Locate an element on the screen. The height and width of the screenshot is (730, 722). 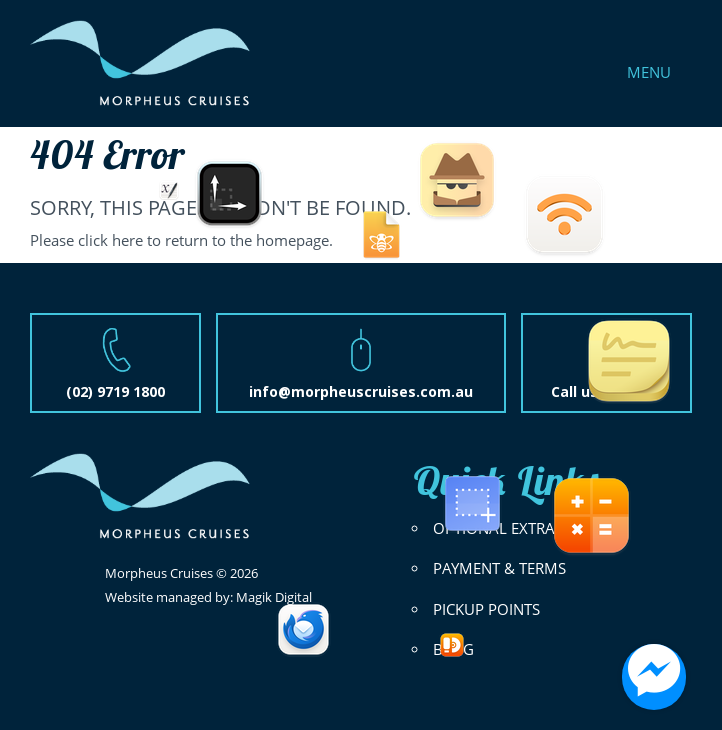
open thunderbird email client is located at coordinates (303, 629).